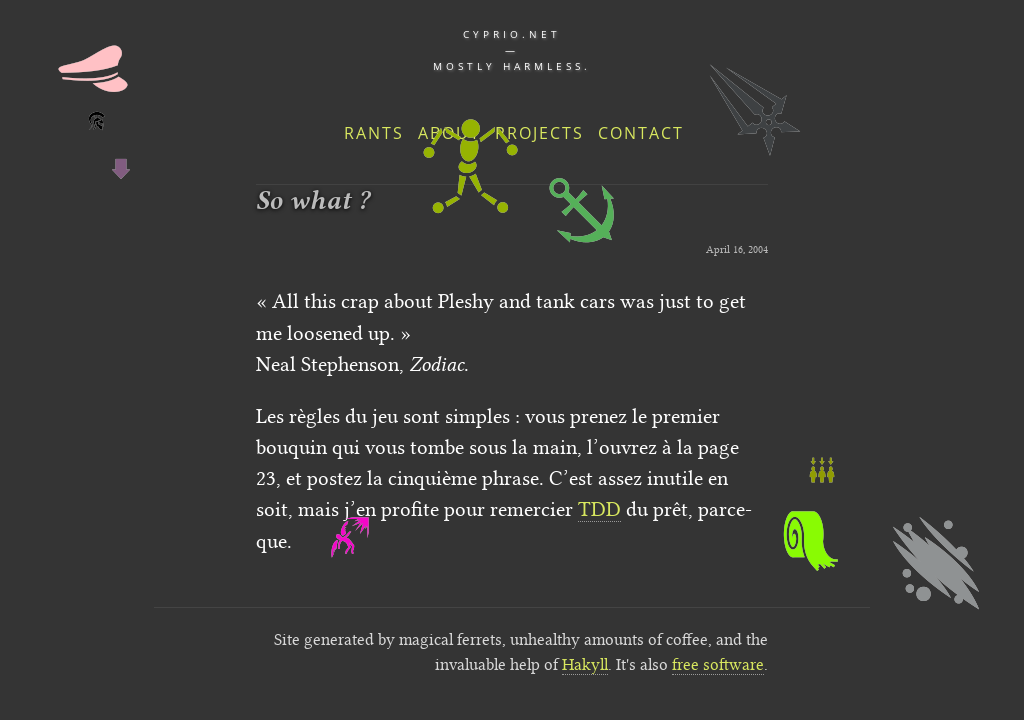  What do you see at coordinates (121, 169) in the screenshot?
I see `download a file or content` at bounding box center [121, 169].